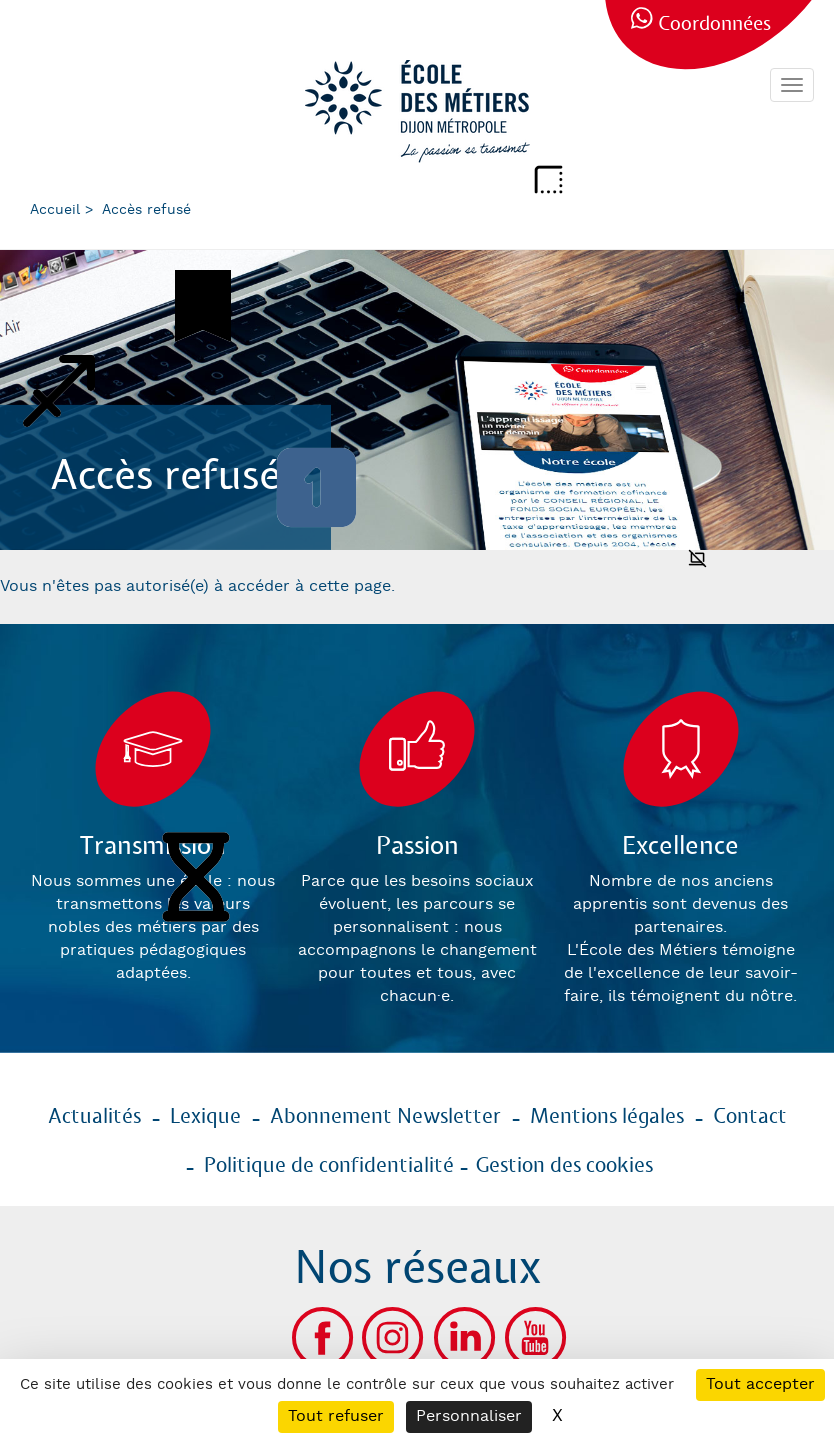 The image size is (834, 1443). What do you see at coordinates (548, 179) in the screenshot?
I see `change border style for selected element` at bounding box center [548, 179].